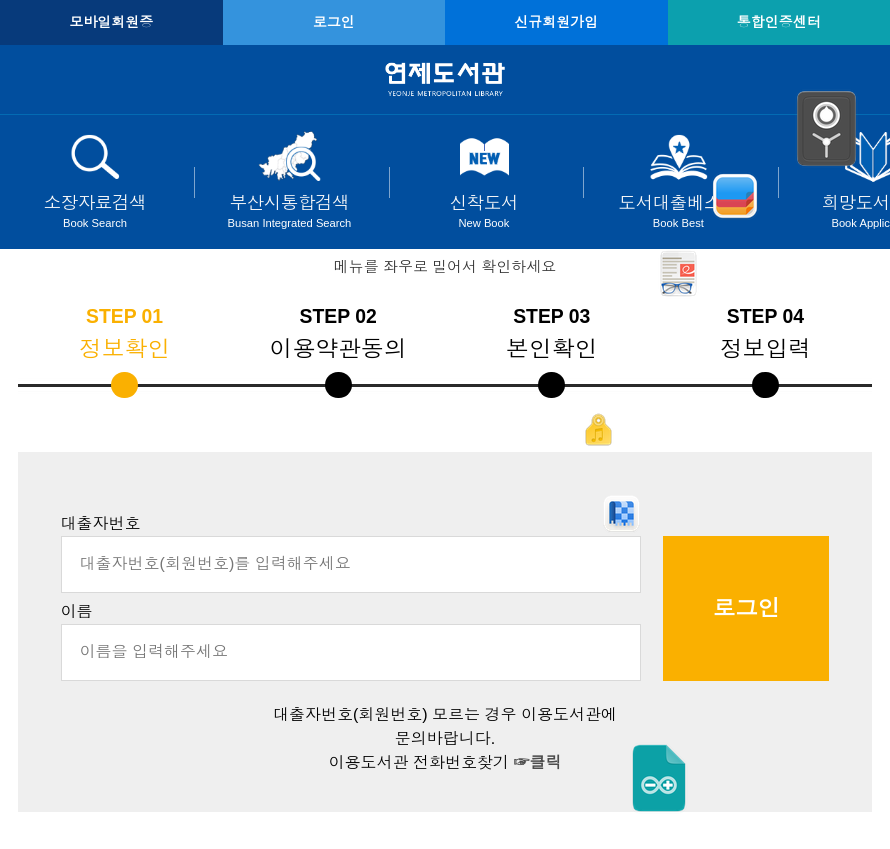 This screenshot has width=890, height=849. Describe the element at coordinates (598, 429) in the screenshot. I see `open EarTag music tagging application` at that location.